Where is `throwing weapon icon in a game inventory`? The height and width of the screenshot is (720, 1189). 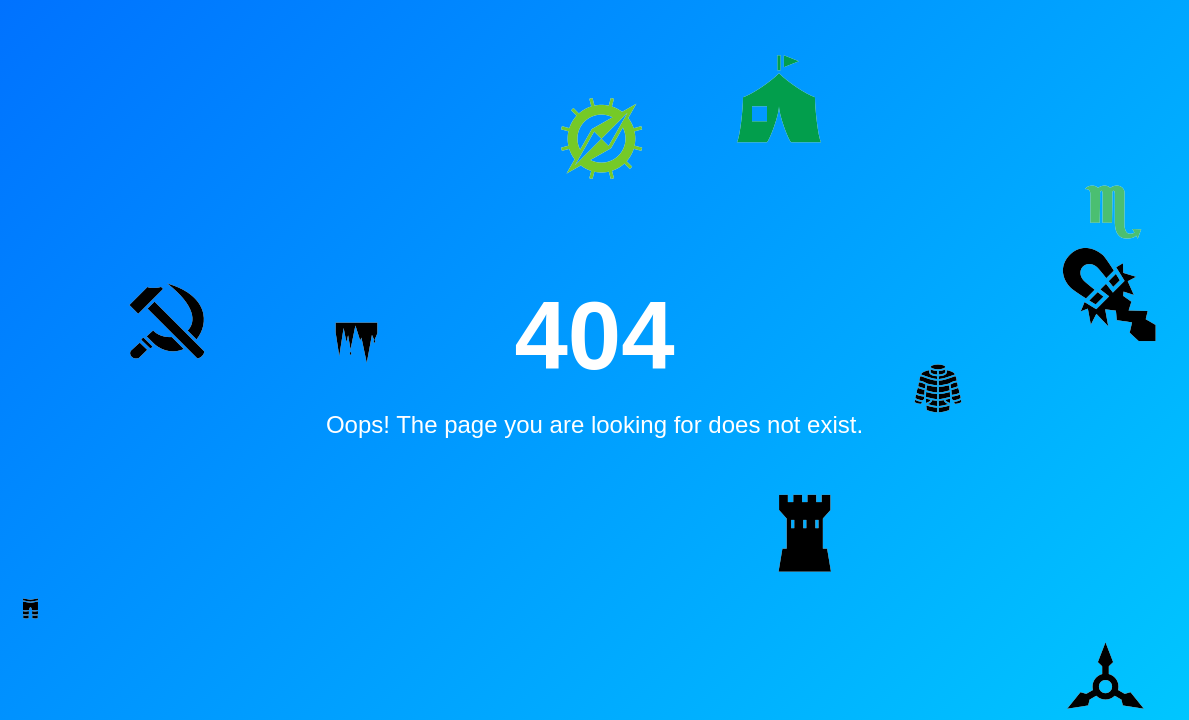
throwing weapon icon in a game inventory is located at coordinates (1105, 675).